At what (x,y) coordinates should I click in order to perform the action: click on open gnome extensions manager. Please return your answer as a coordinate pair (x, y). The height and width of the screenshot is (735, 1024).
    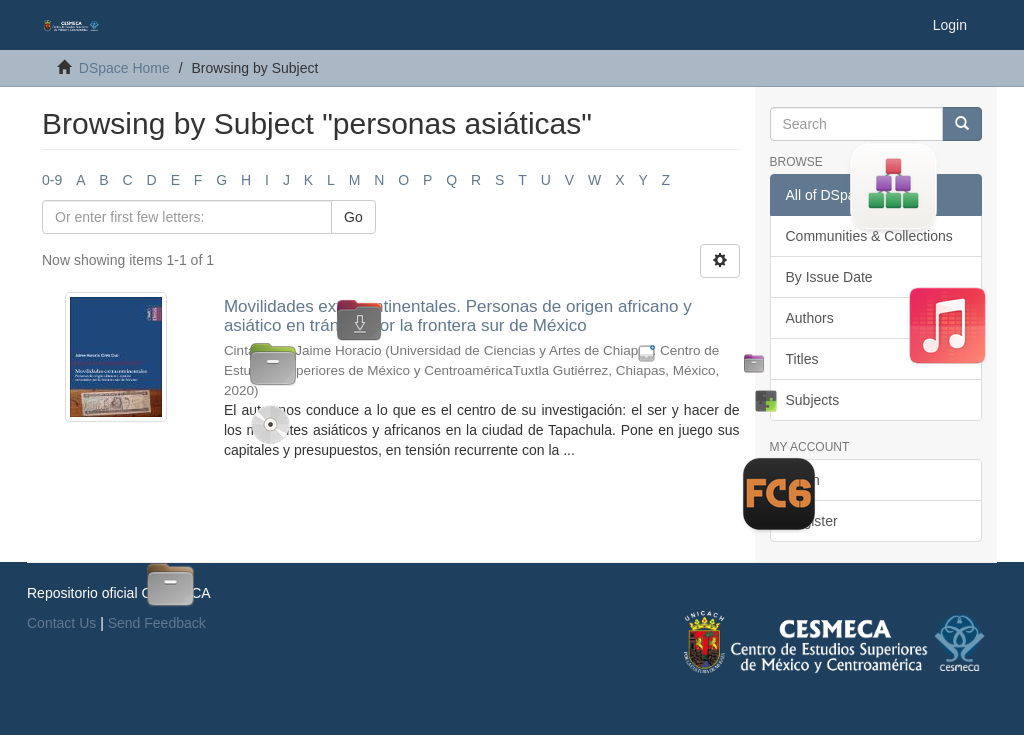
    Looking at the image, I should click on (766, 401).